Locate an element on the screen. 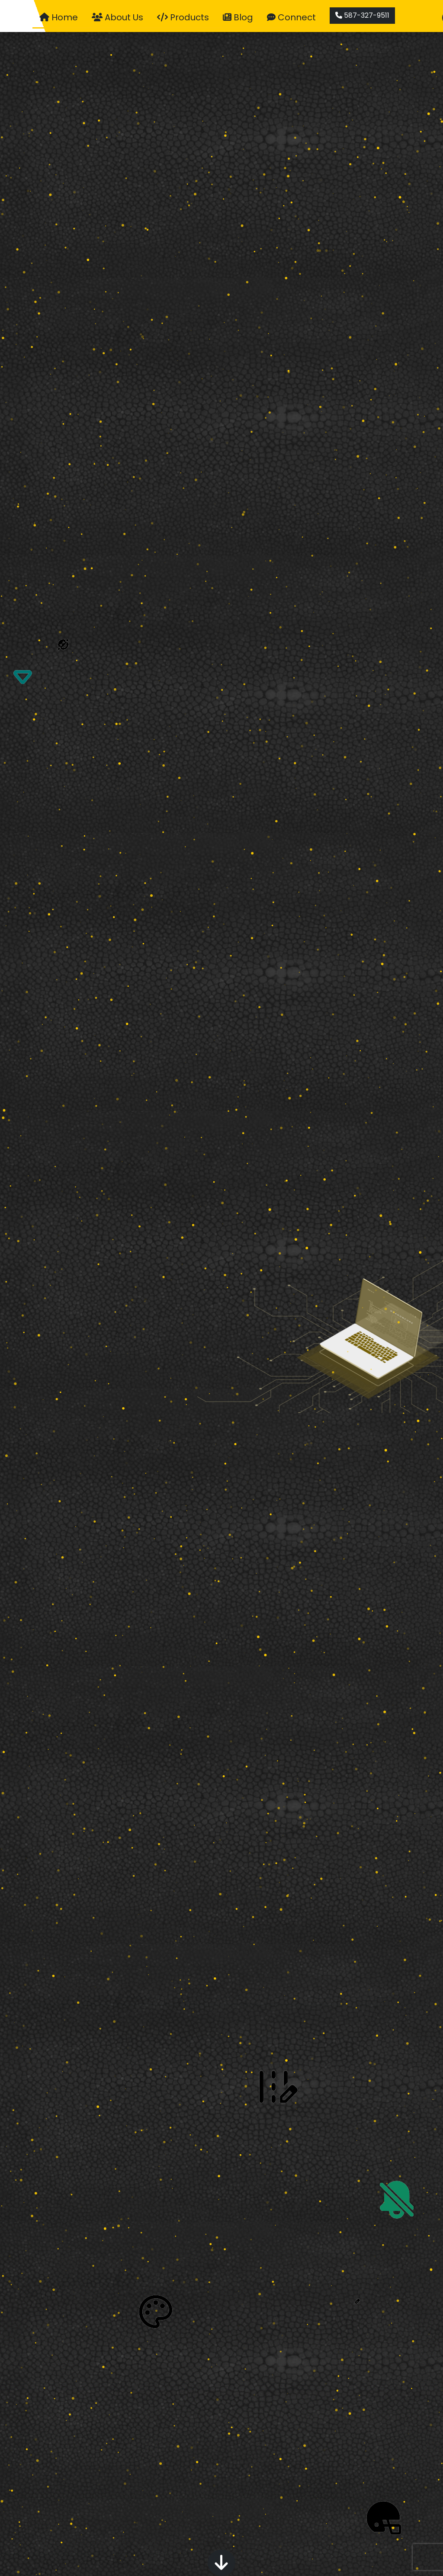 The width and height of the screenshot is (443, 2576). edit road or route details is located at coordinates (276, 2087).